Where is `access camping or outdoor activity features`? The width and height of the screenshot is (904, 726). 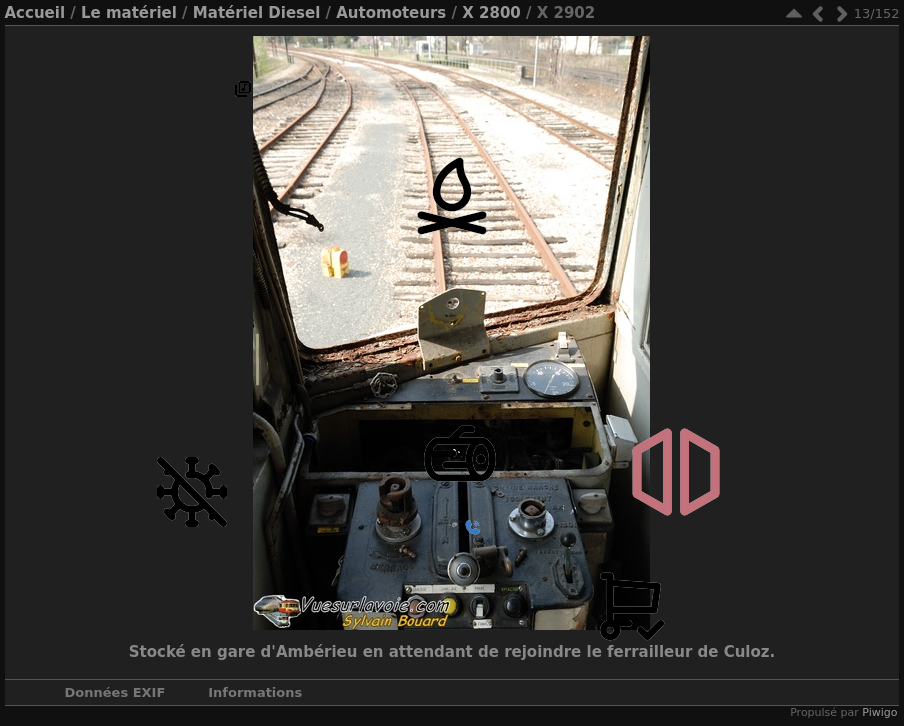
access camping or outdoor activity features is located at coordinates (452, 196).